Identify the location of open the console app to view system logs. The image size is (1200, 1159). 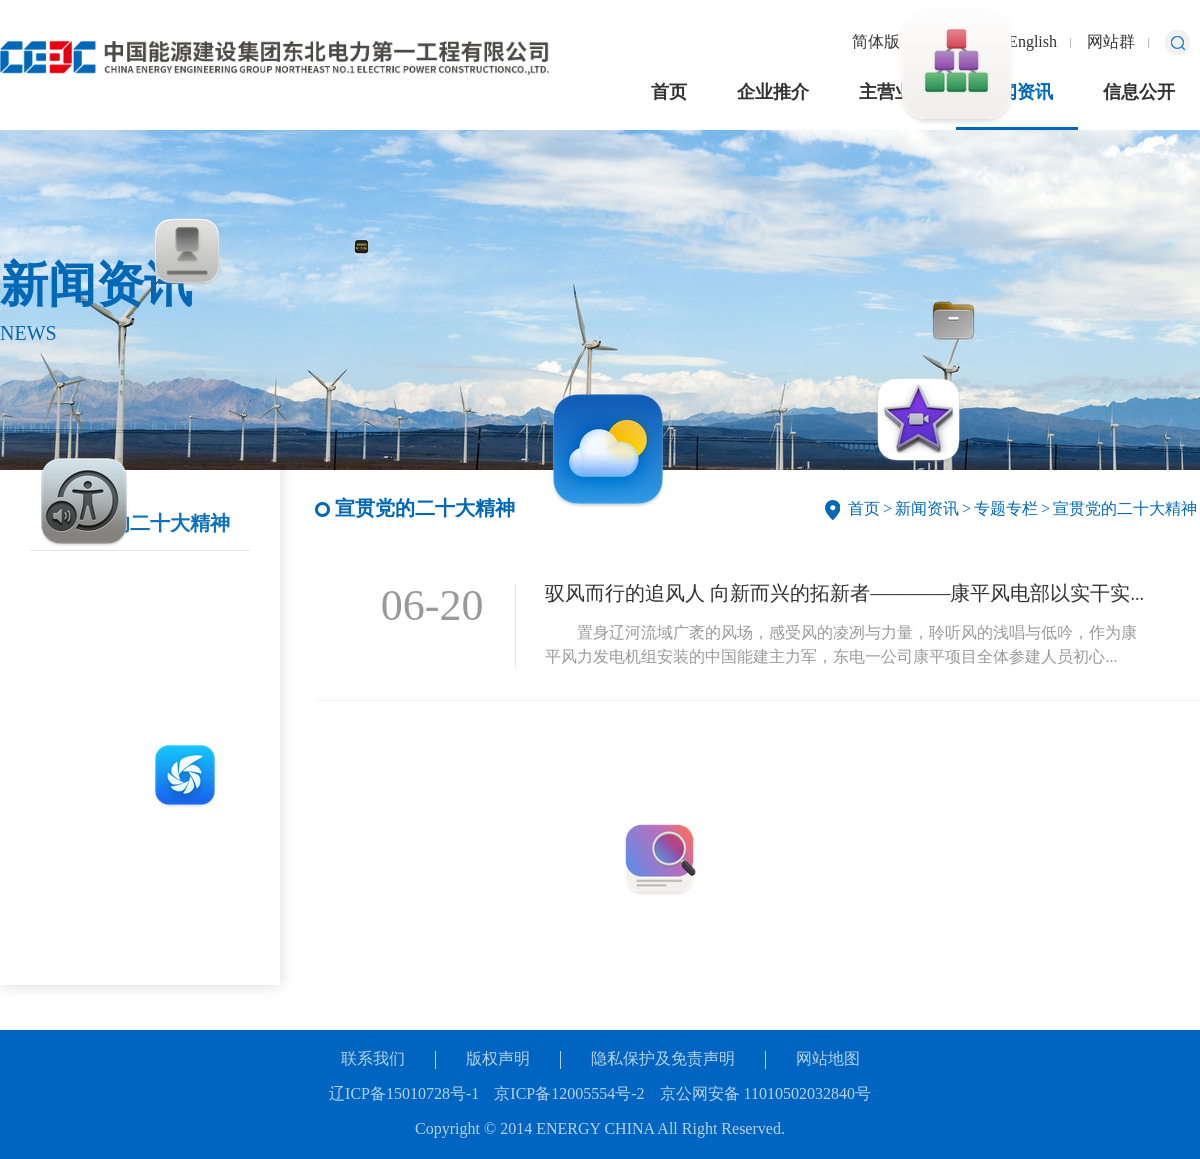
(361, 246).